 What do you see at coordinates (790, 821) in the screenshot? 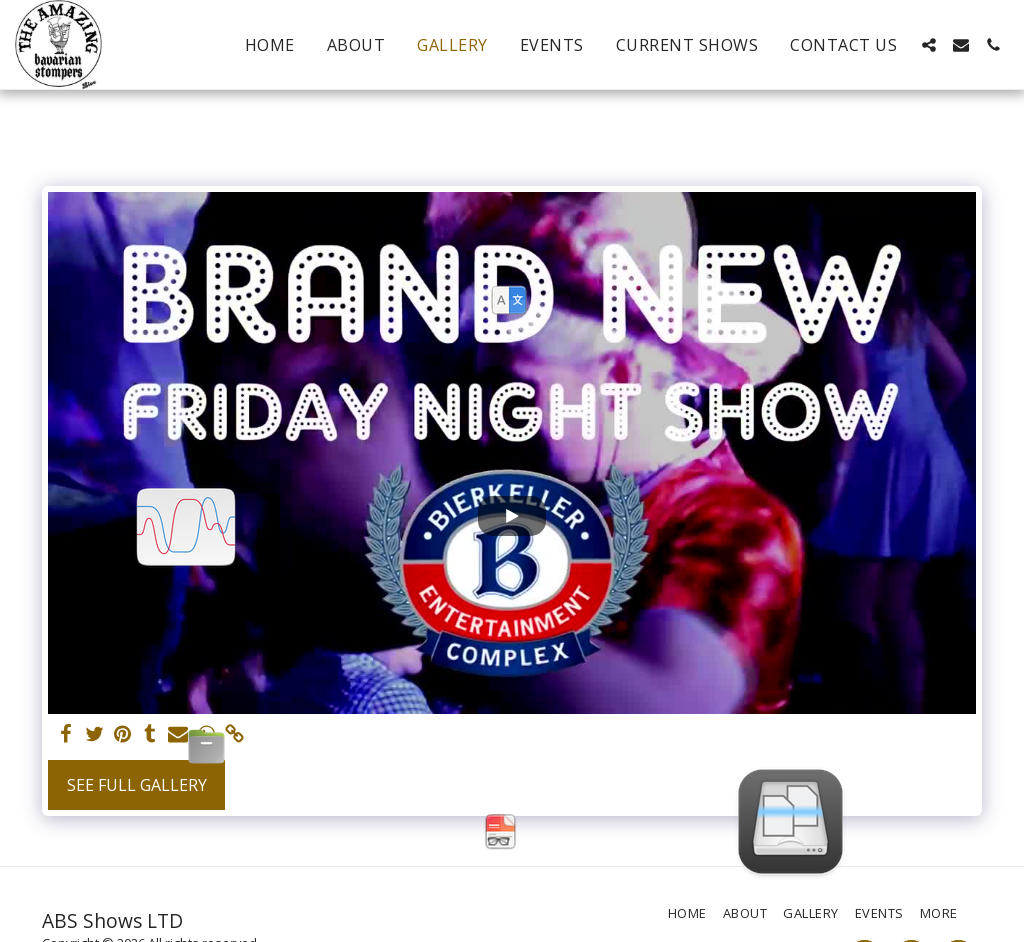
I see `open skanpage document scanning app` at bounding box center [790, 821].